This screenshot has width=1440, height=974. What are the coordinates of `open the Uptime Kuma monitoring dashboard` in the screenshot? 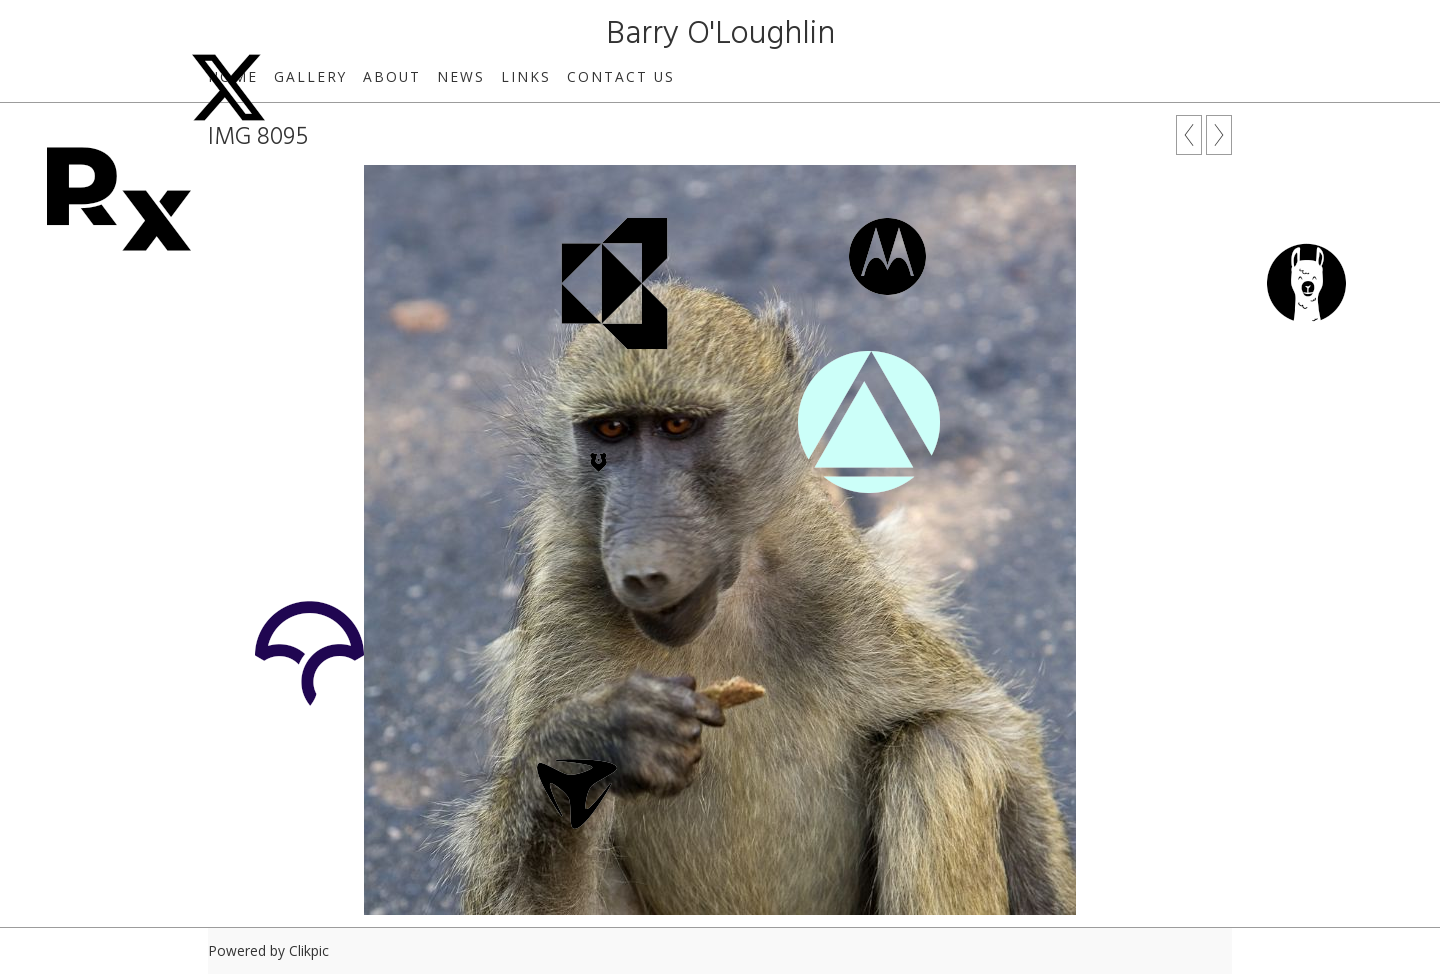 It's located at (598, 462).